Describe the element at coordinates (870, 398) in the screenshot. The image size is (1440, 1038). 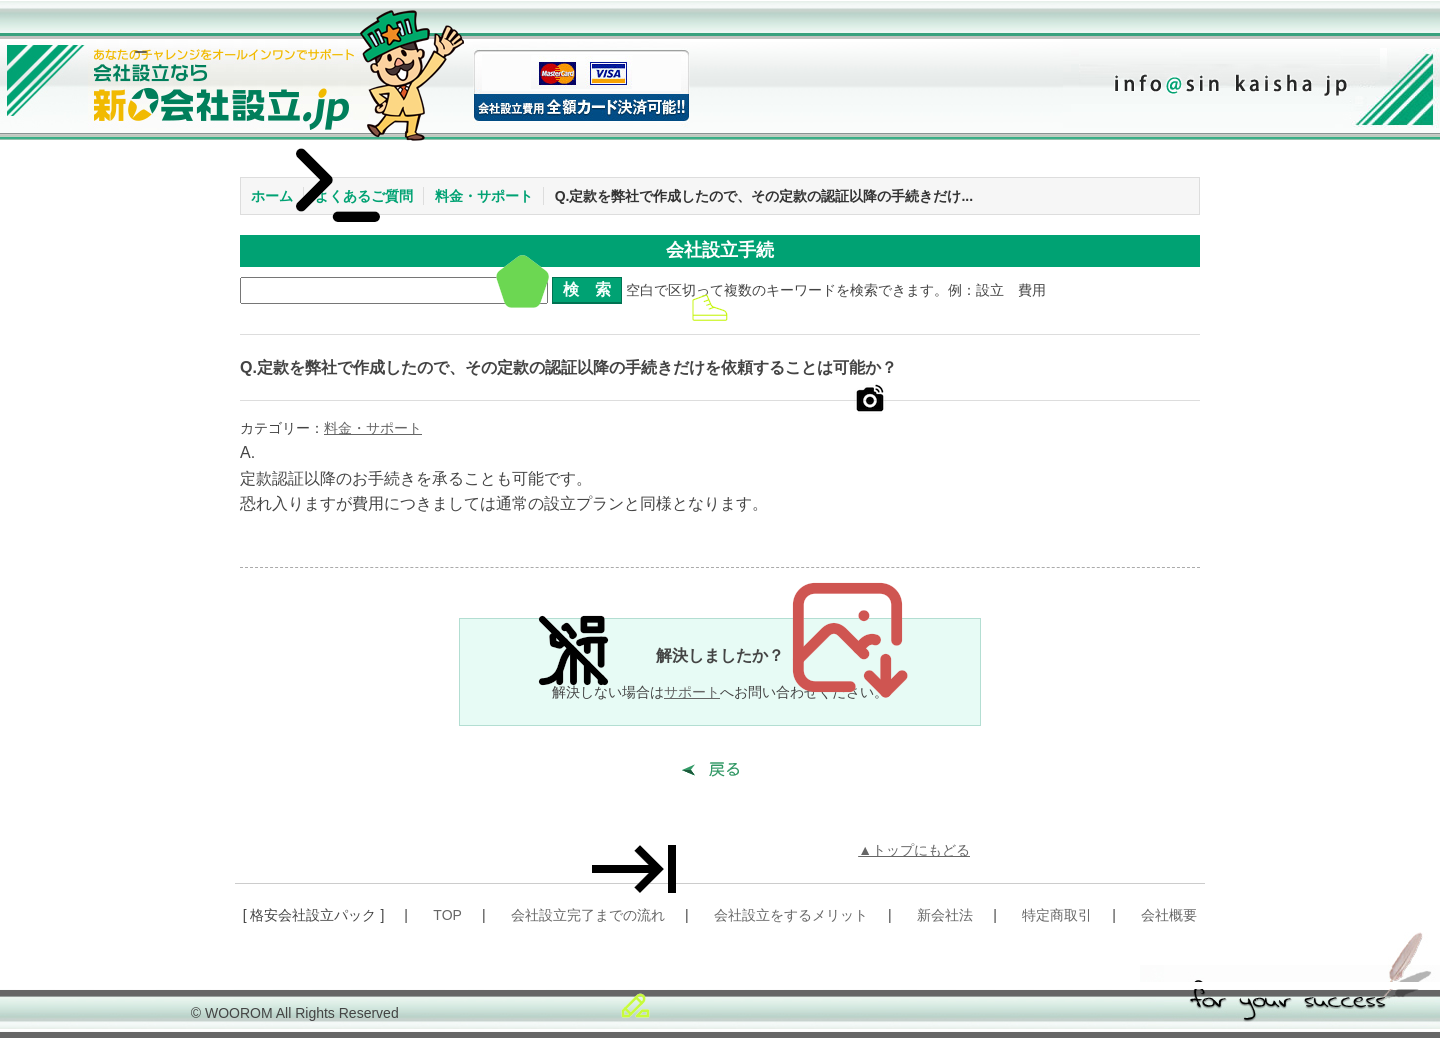
I see `connect to a wireless or remote camera` at that location.